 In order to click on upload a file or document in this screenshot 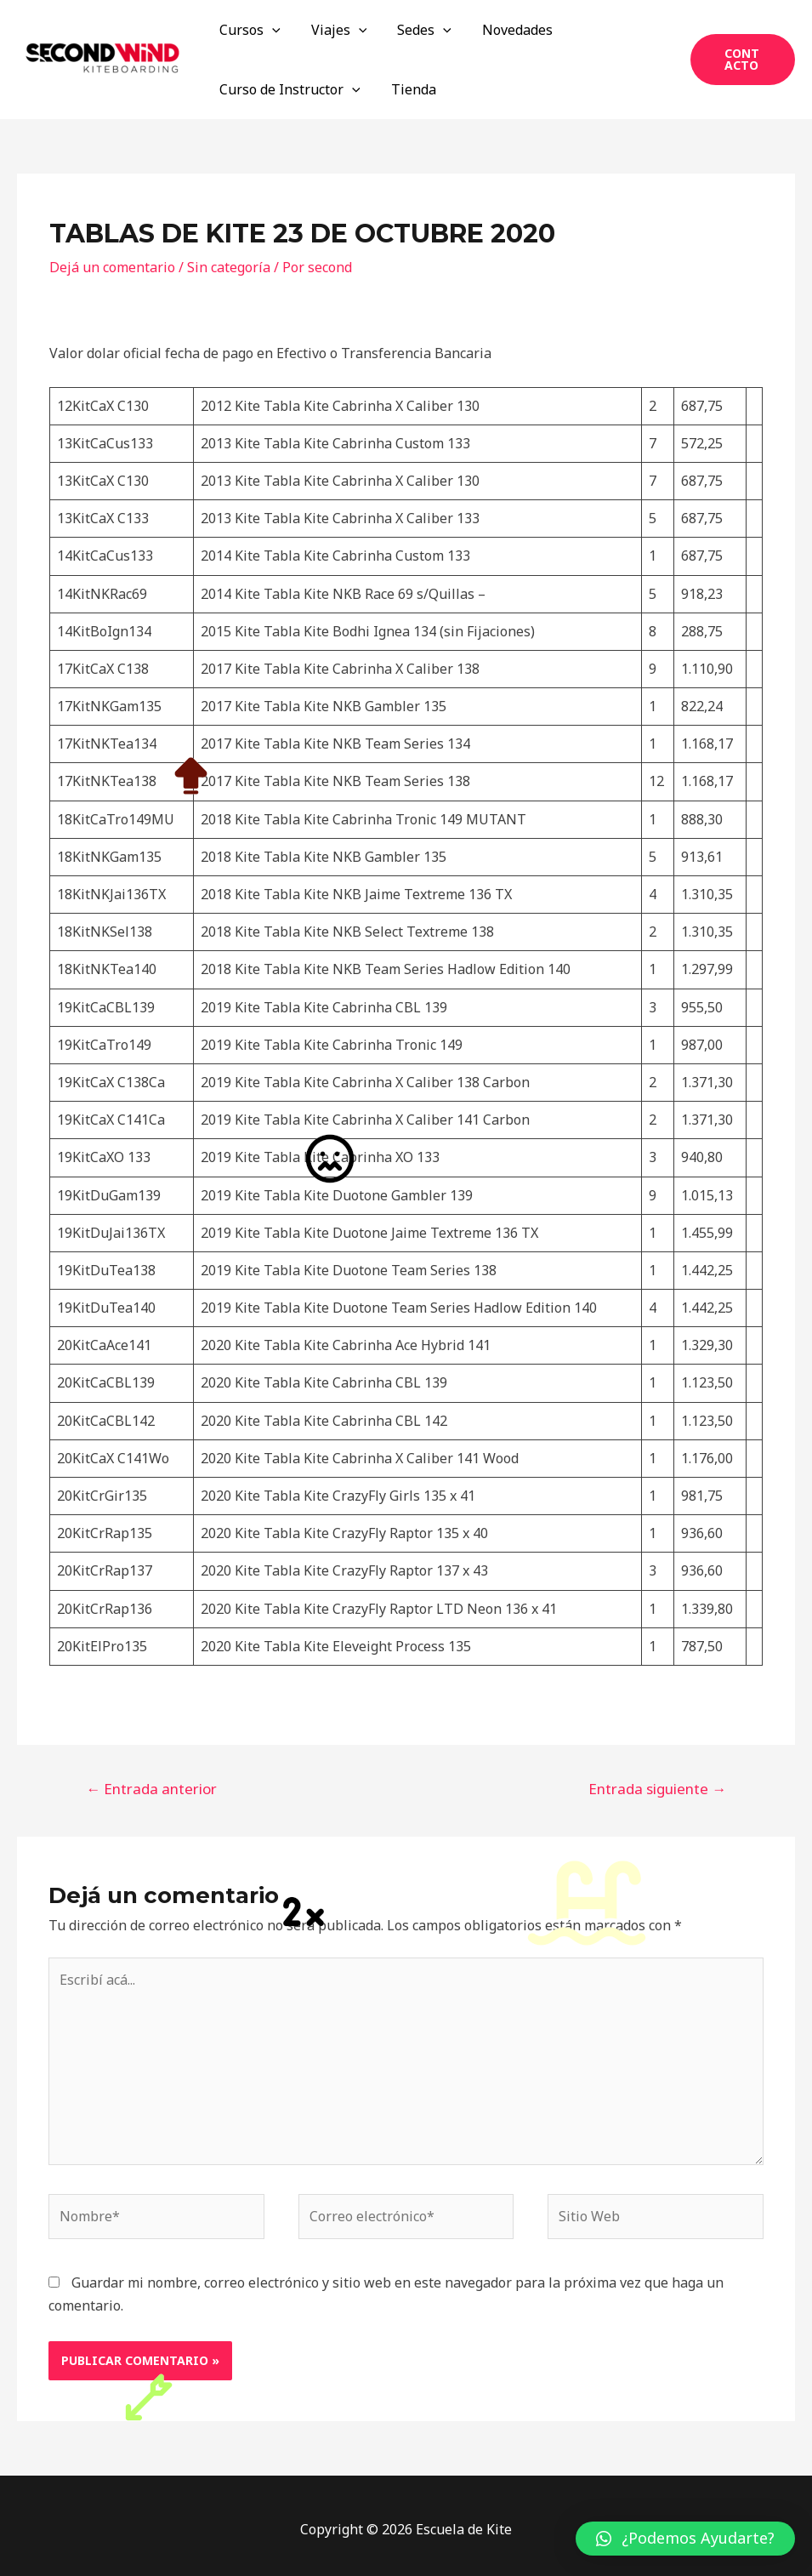, I will do `click(190, 775)`.